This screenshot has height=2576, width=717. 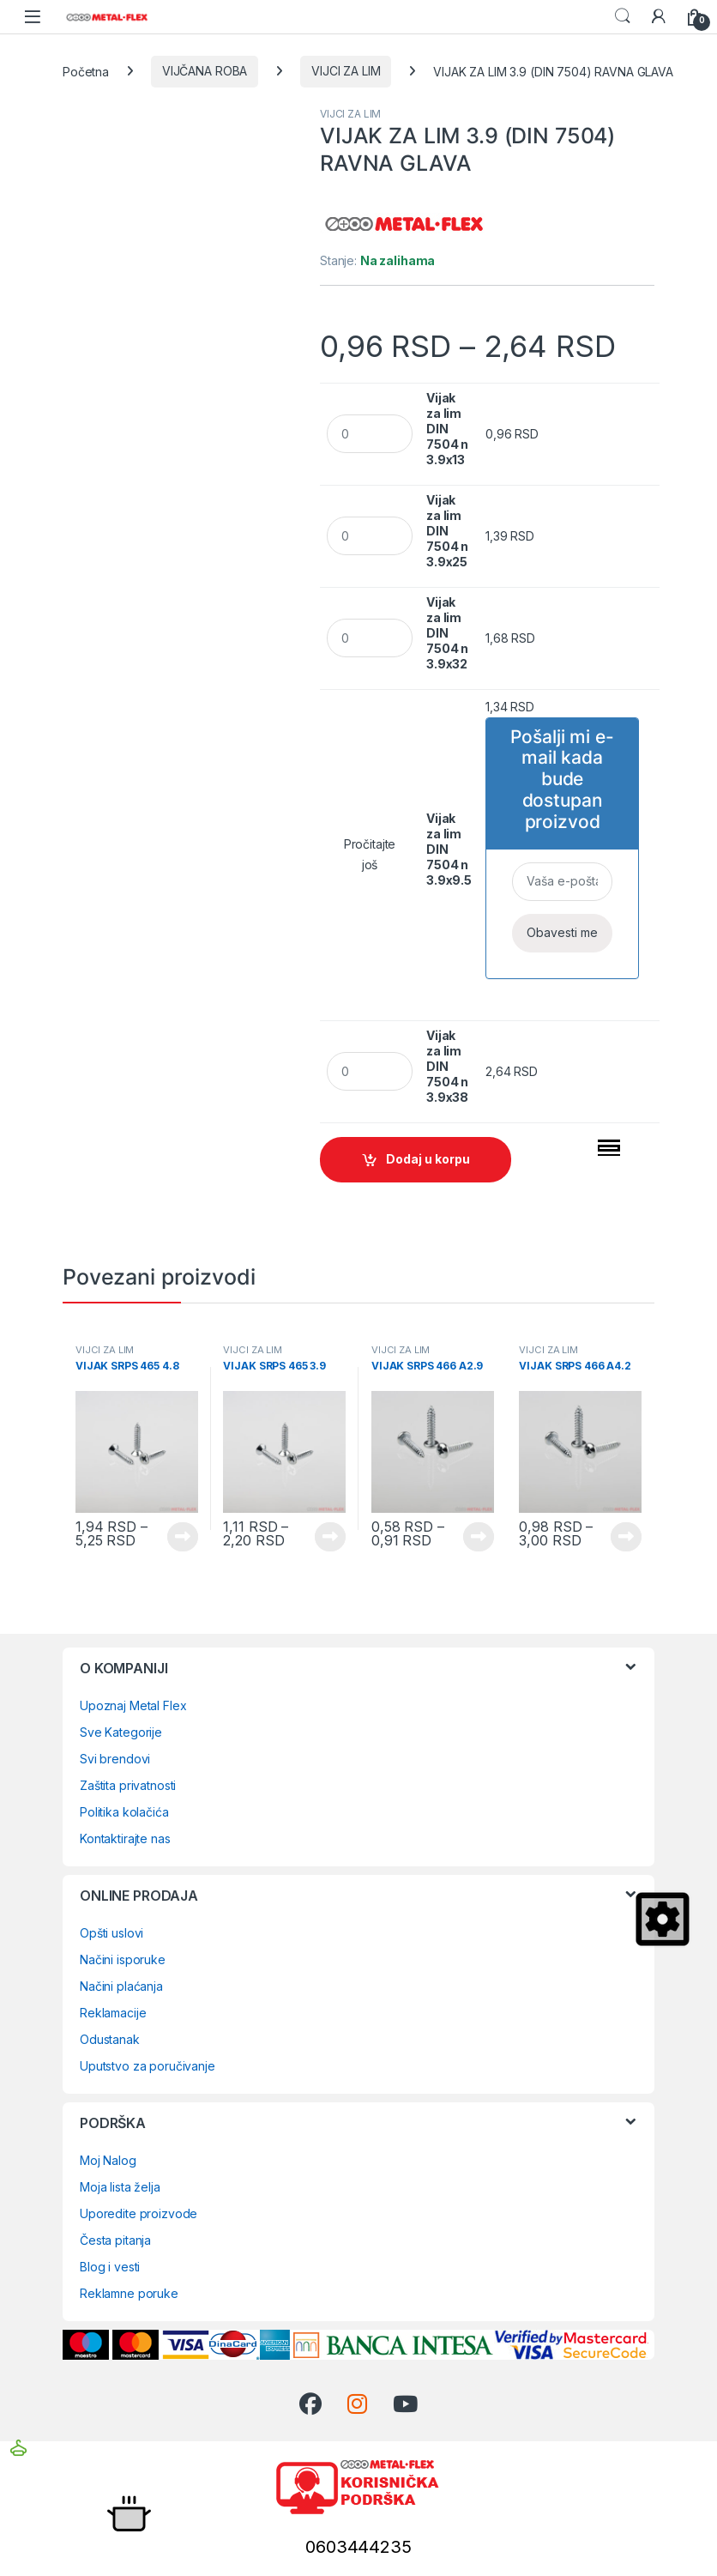 I want to click on access wardrobe or clothing options, so click(x=18, y=2447).